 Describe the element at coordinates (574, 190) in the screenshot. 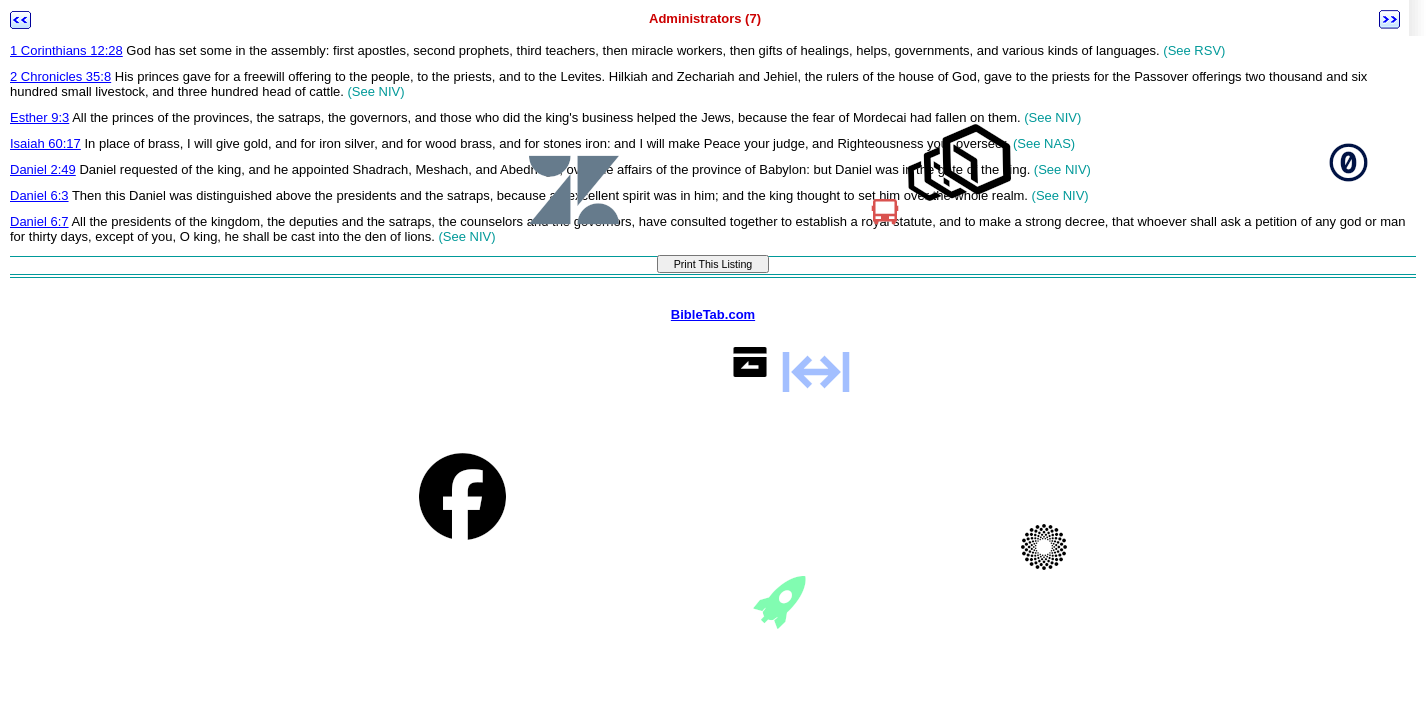

I see `open zendesk support portal` at that location.